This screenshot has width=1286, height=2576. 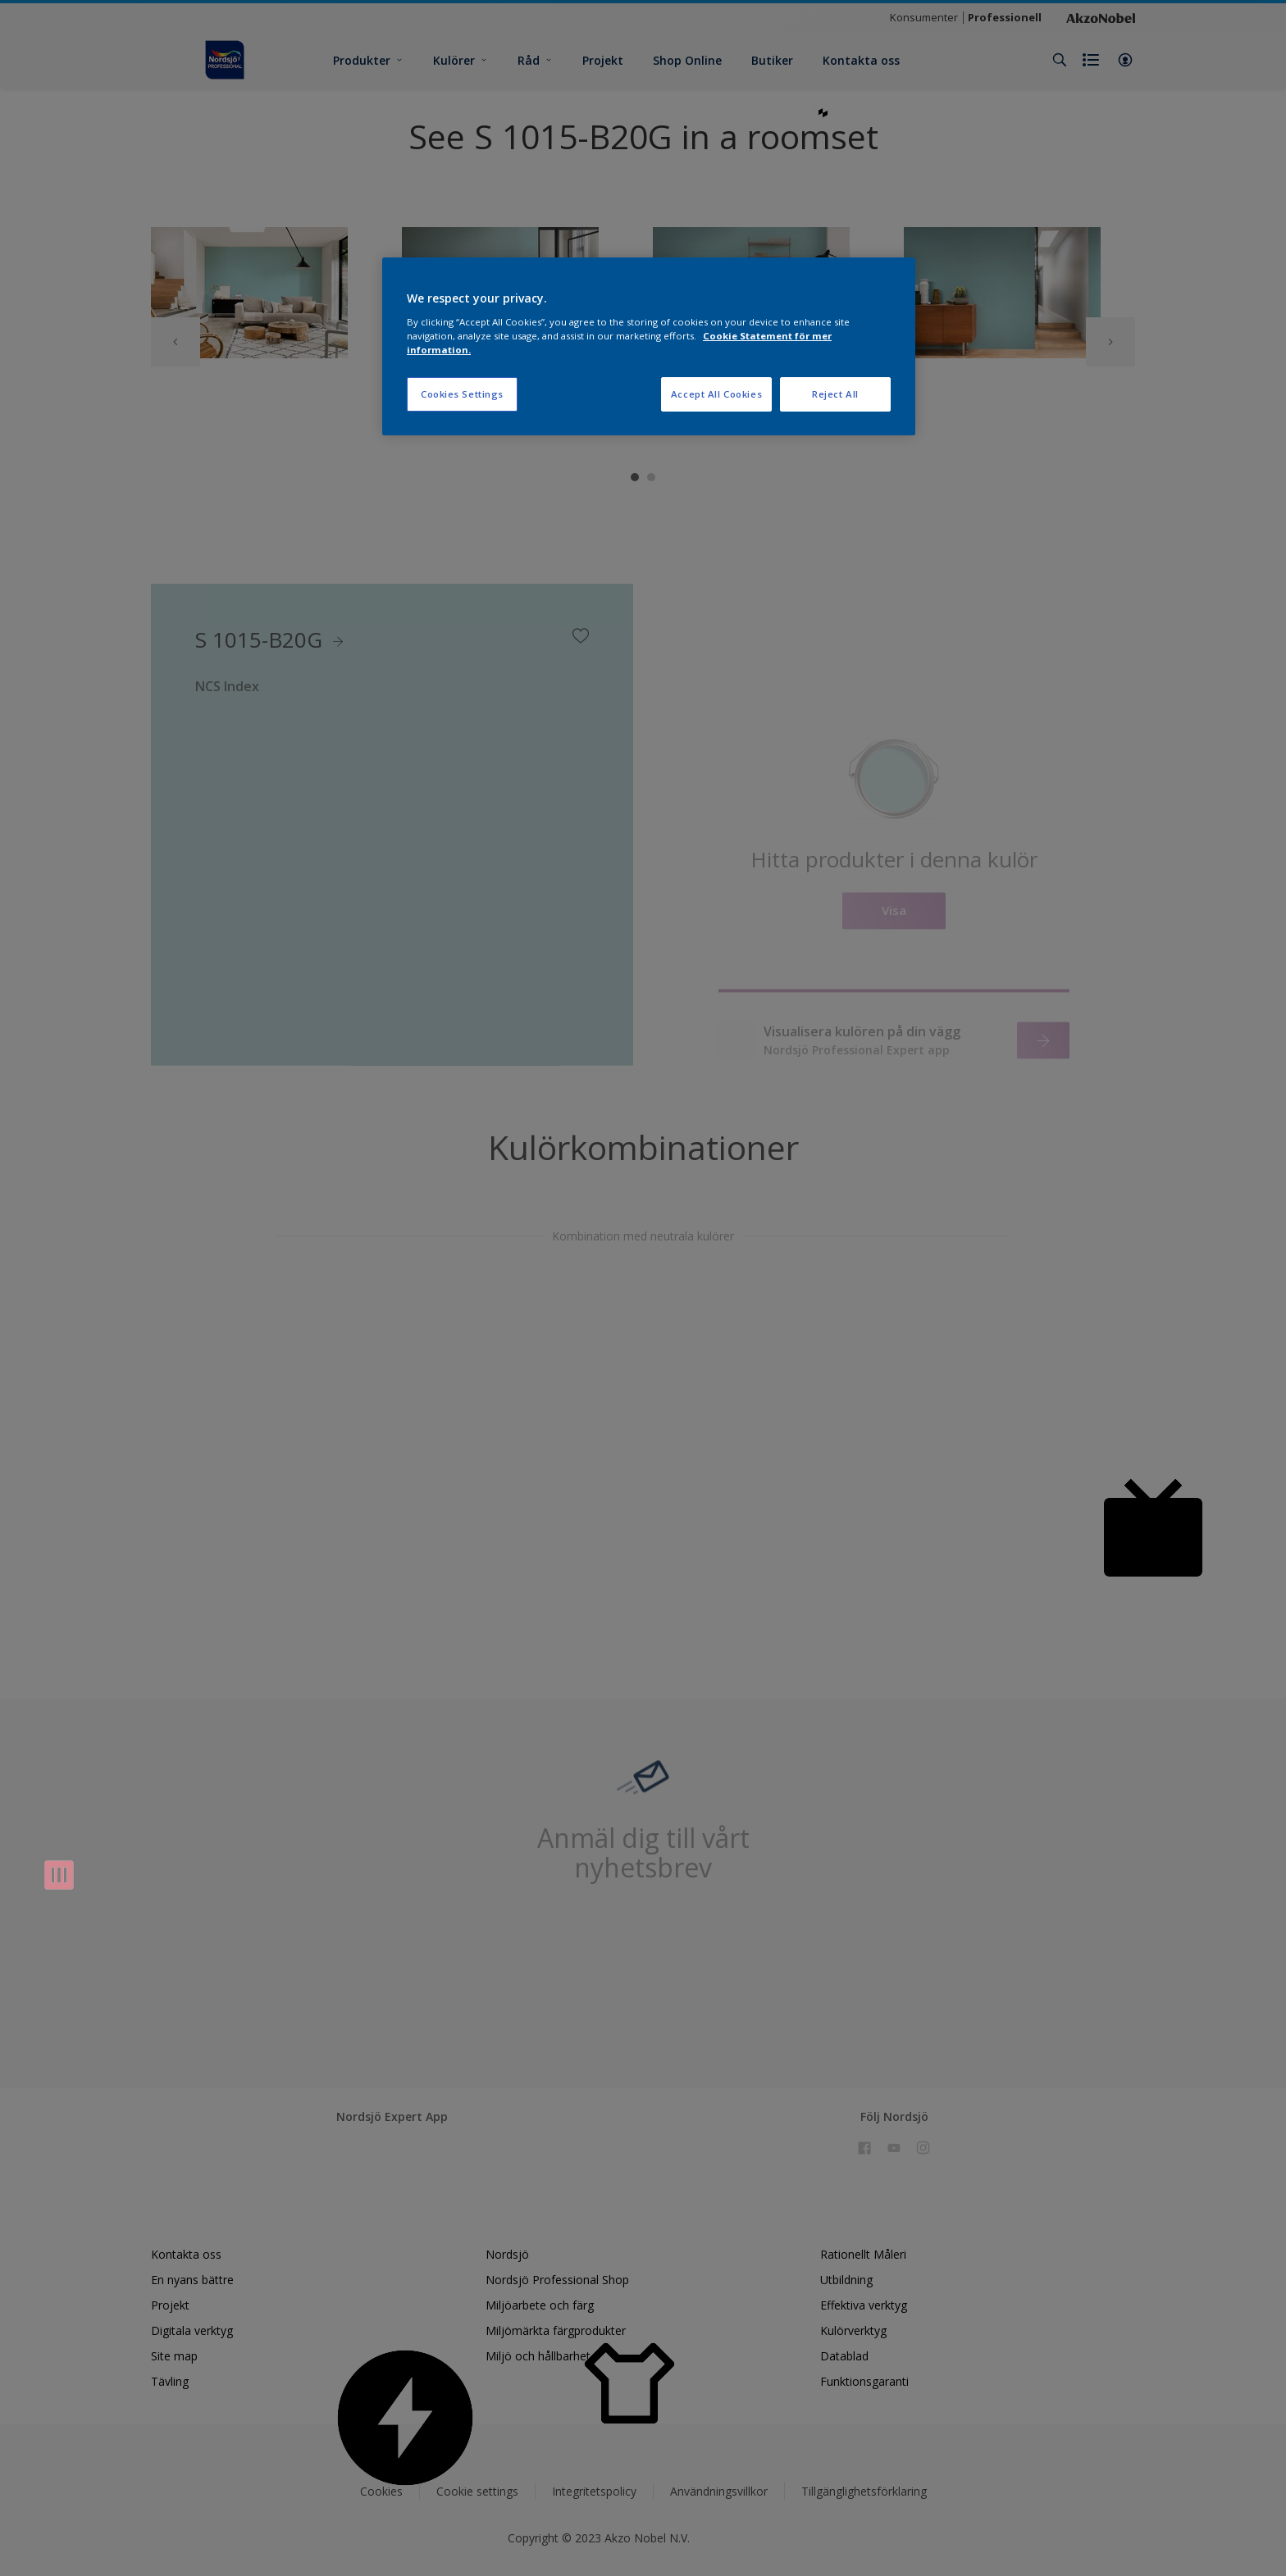 I want to click on open Buildkite CI/CD dashboard, so click(x=820, y=112).